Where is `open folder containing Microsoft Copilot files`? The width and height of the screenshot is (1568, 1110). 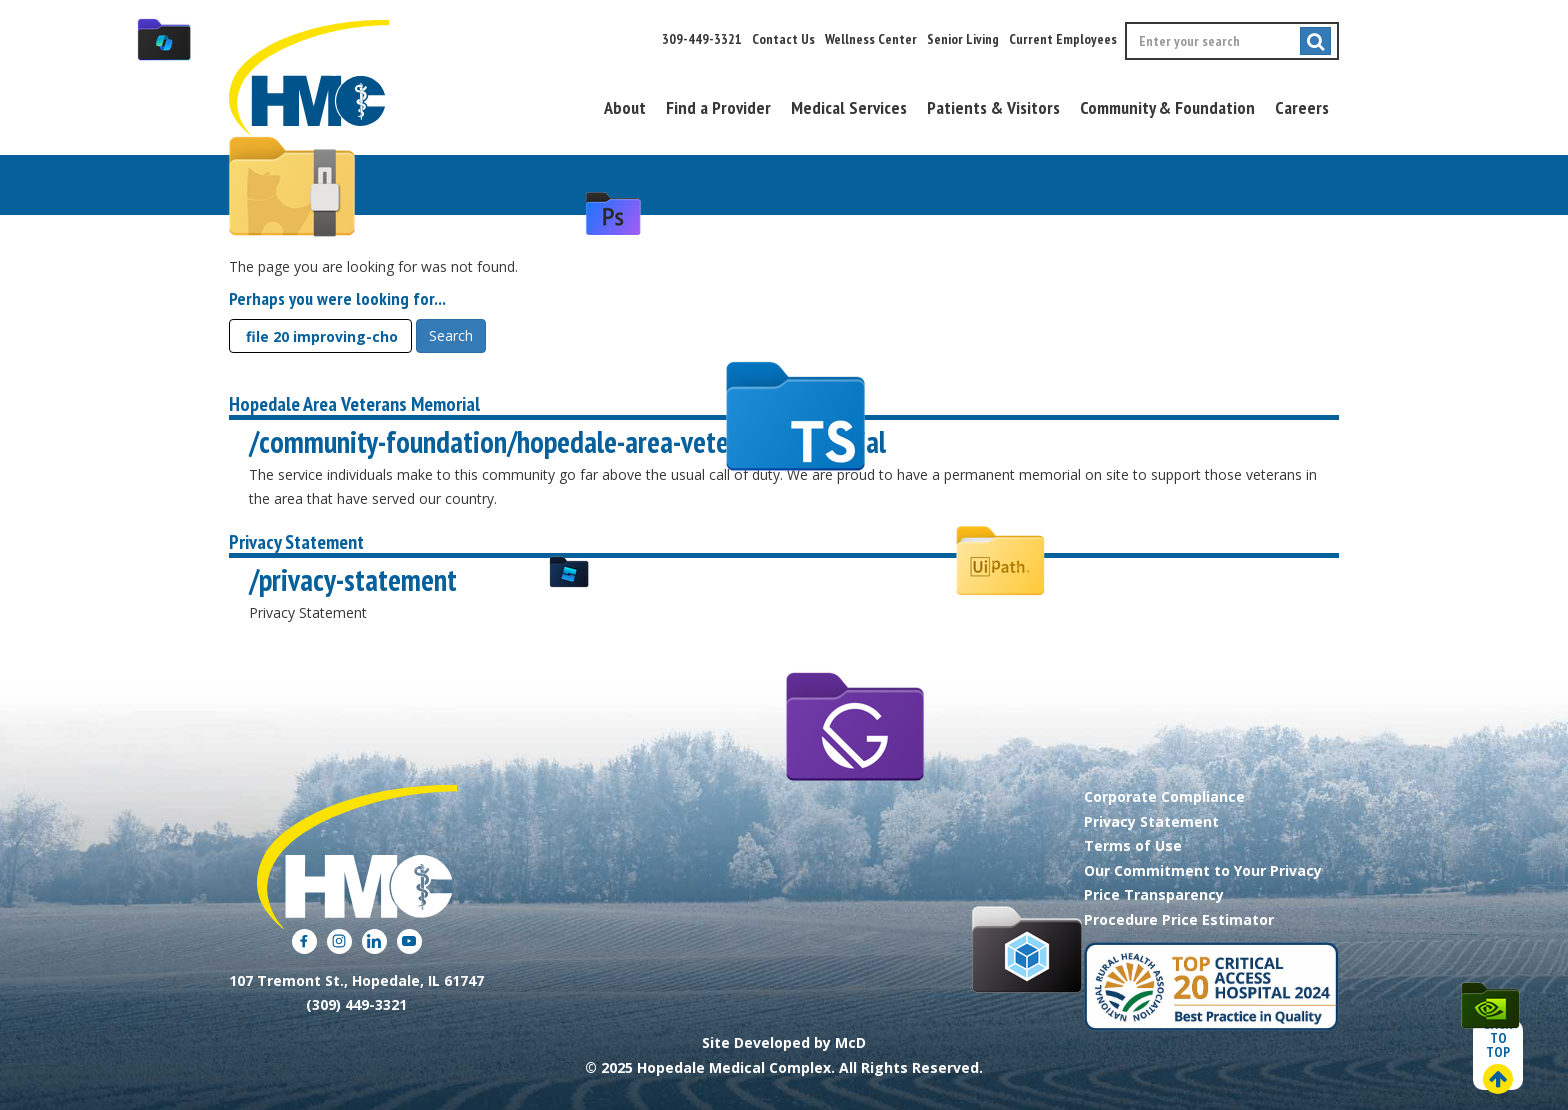
open folder containing Microsoft Copilot files is located at coordinates (164, 41).